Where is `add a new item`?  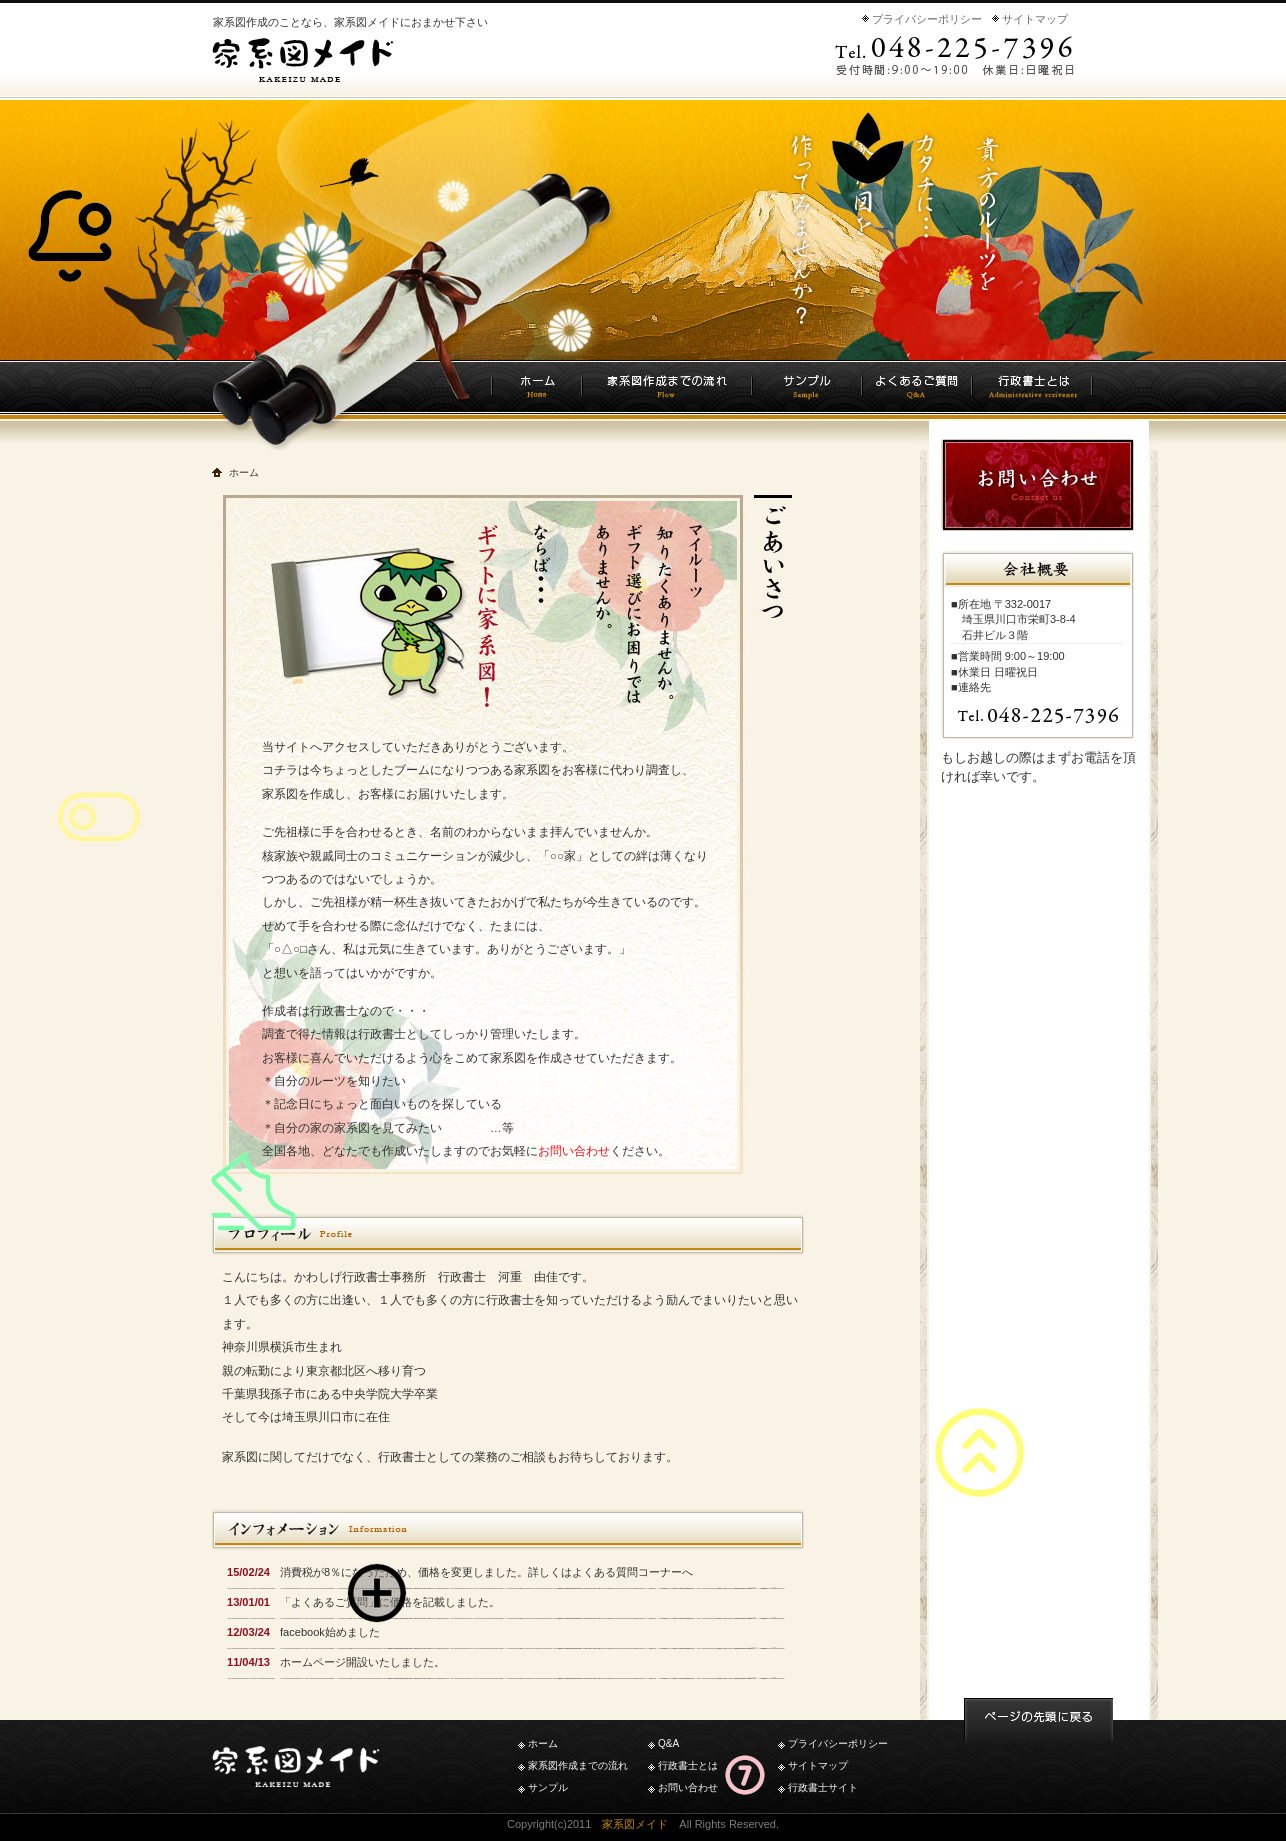 add a new item is located at coordinates (377, 1593).